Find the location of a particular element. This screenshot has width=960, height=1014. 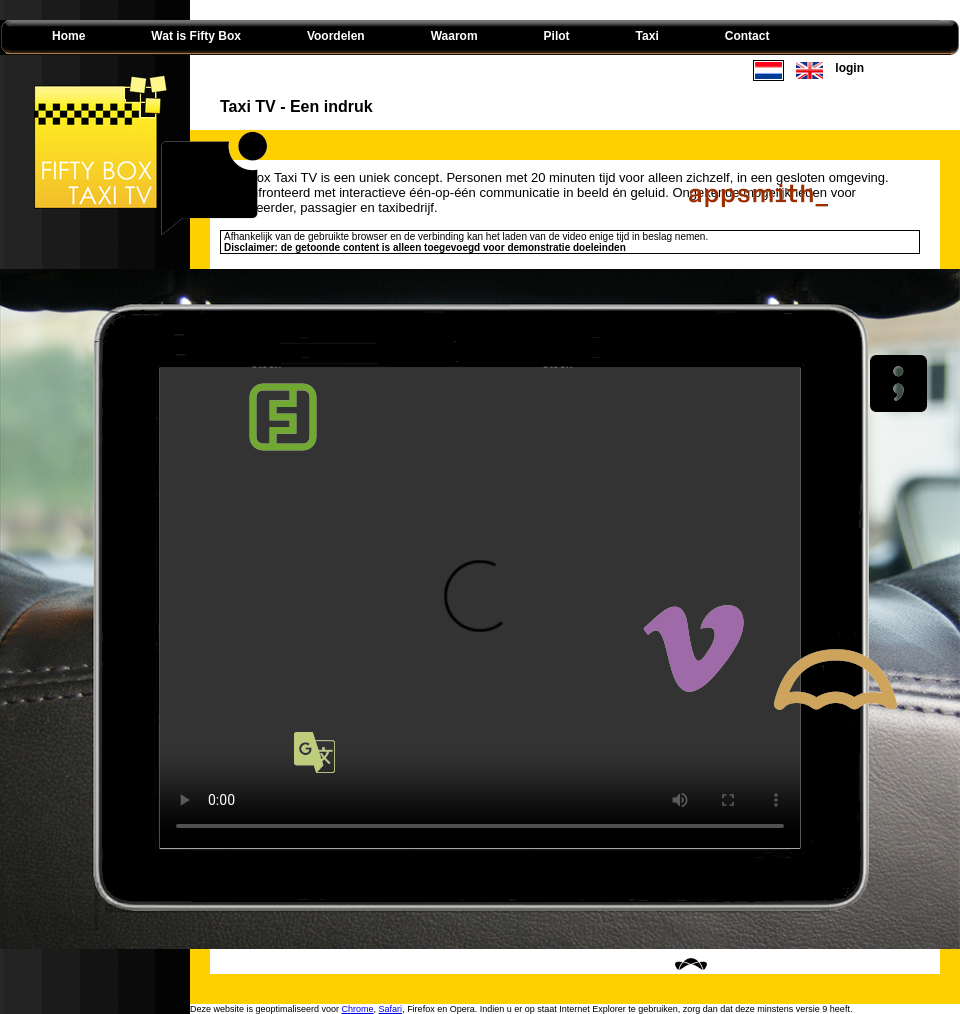

open tldraw whiteboard application is located at coordinates (898, 383).